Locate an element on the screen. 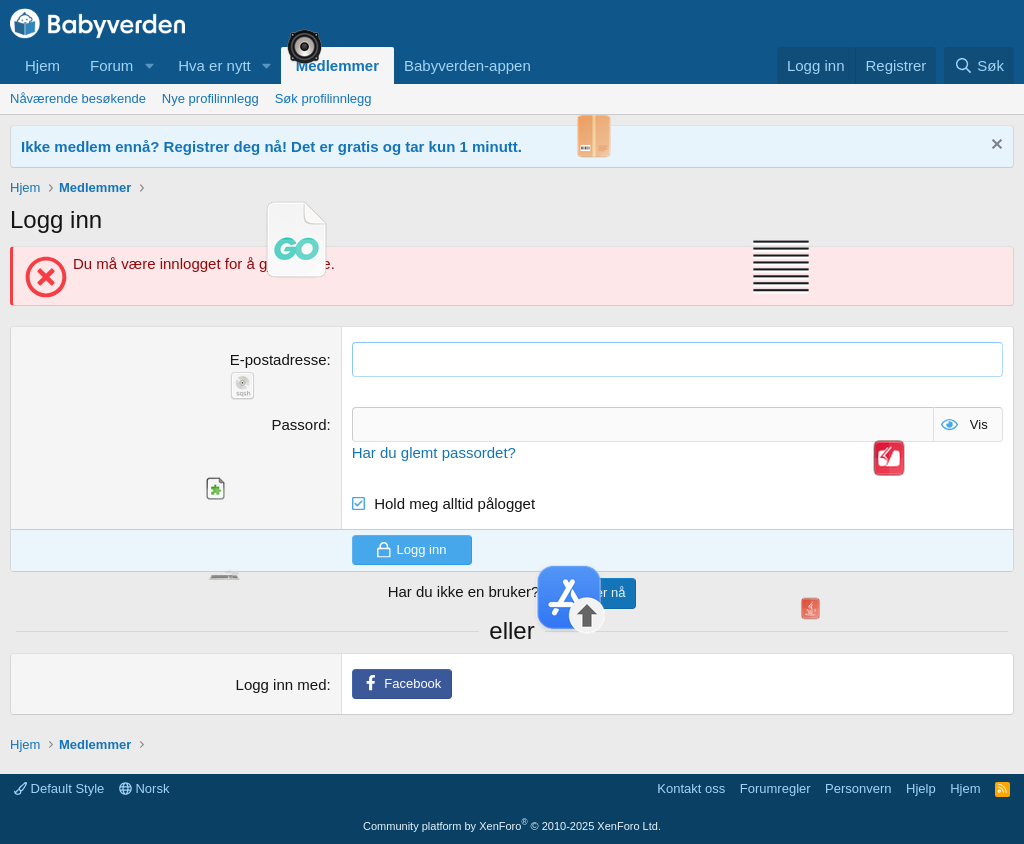 The height and width of the screenshot is (844, 1024). openoffice extension file type indicator is located at coordinates (215, 488).